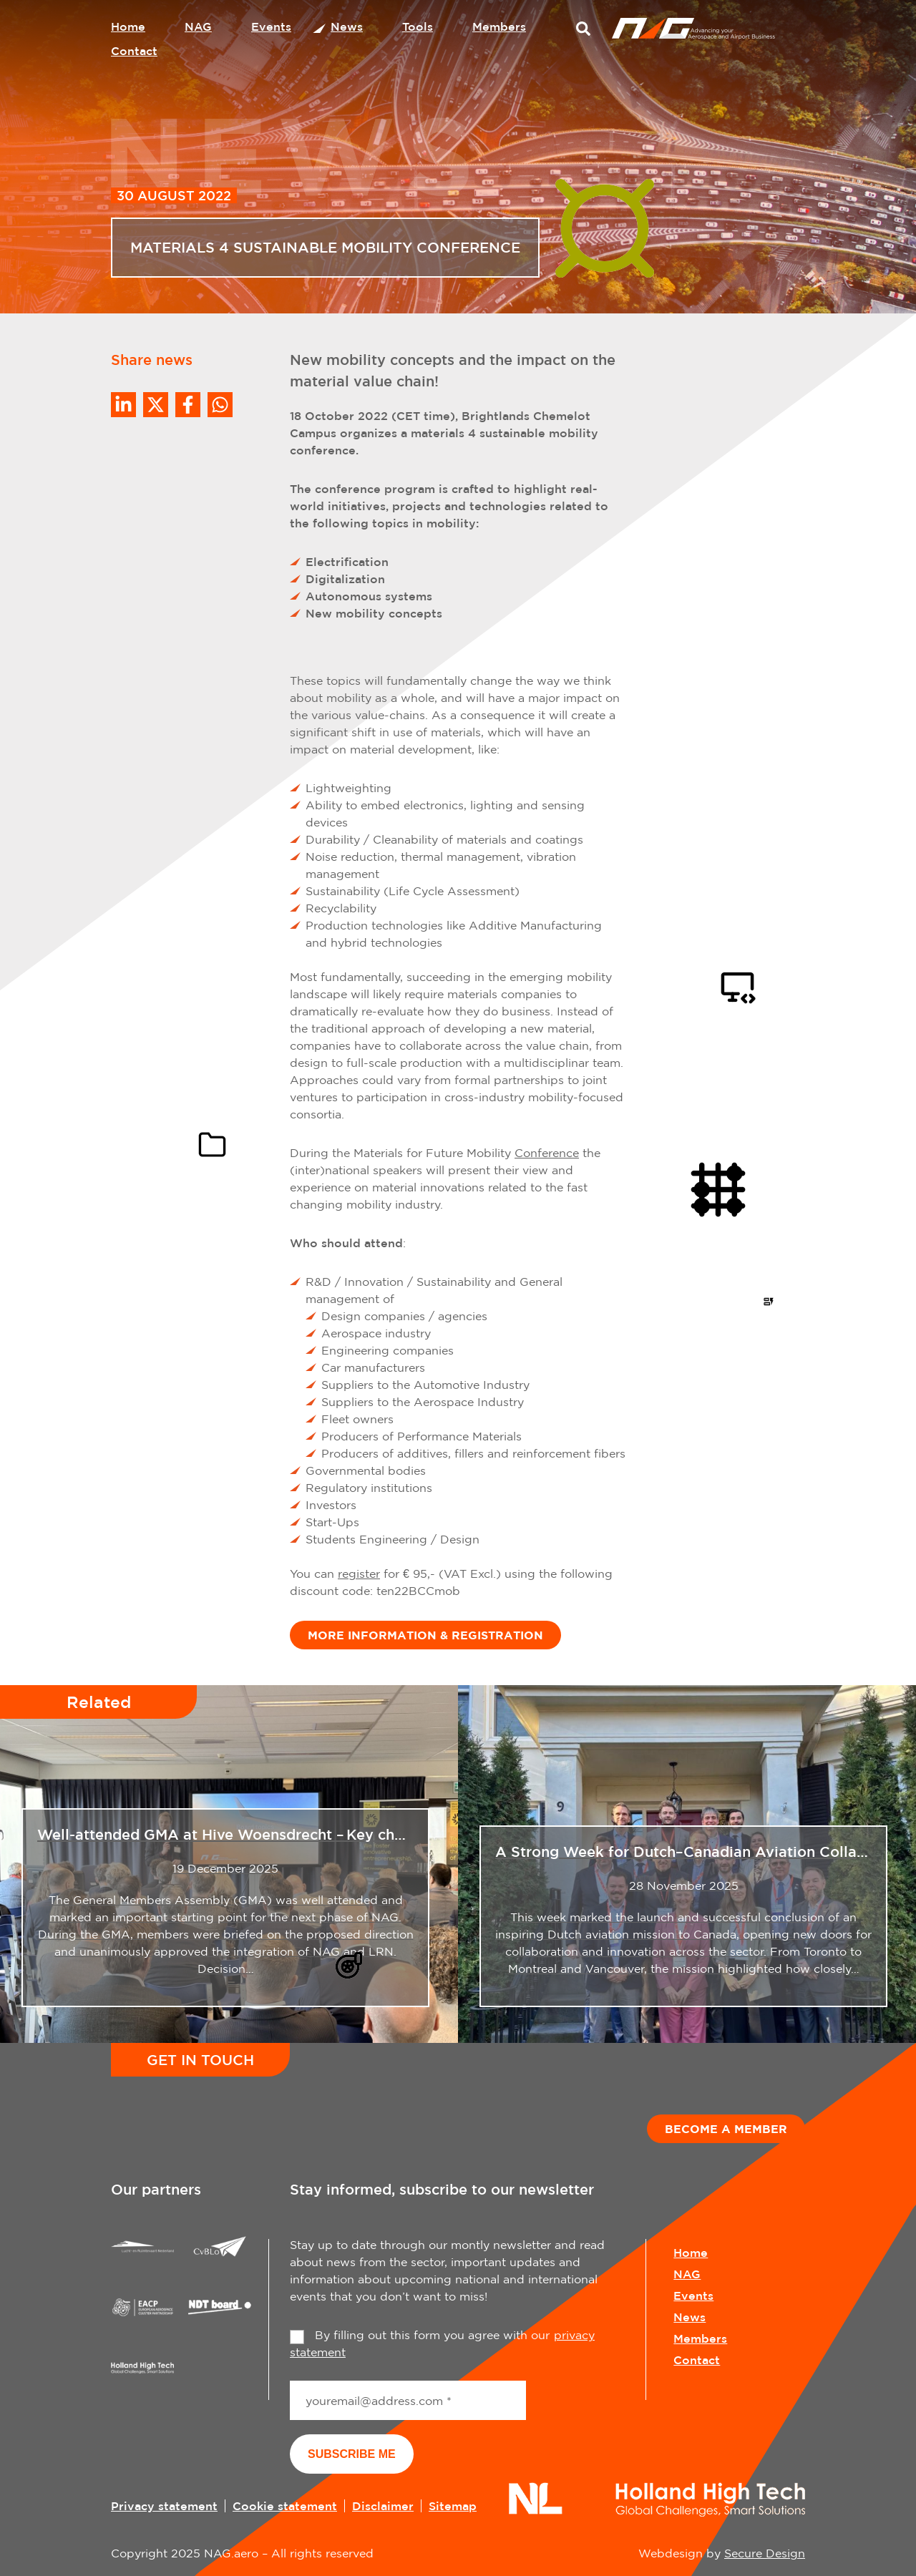 Image resolution: width=916 pixels, height=2576 pixels. What do you see at coordinates (769, 1302) in the screenshot?
I see `access dynamic form builder` at bounding box center [769, 1302].